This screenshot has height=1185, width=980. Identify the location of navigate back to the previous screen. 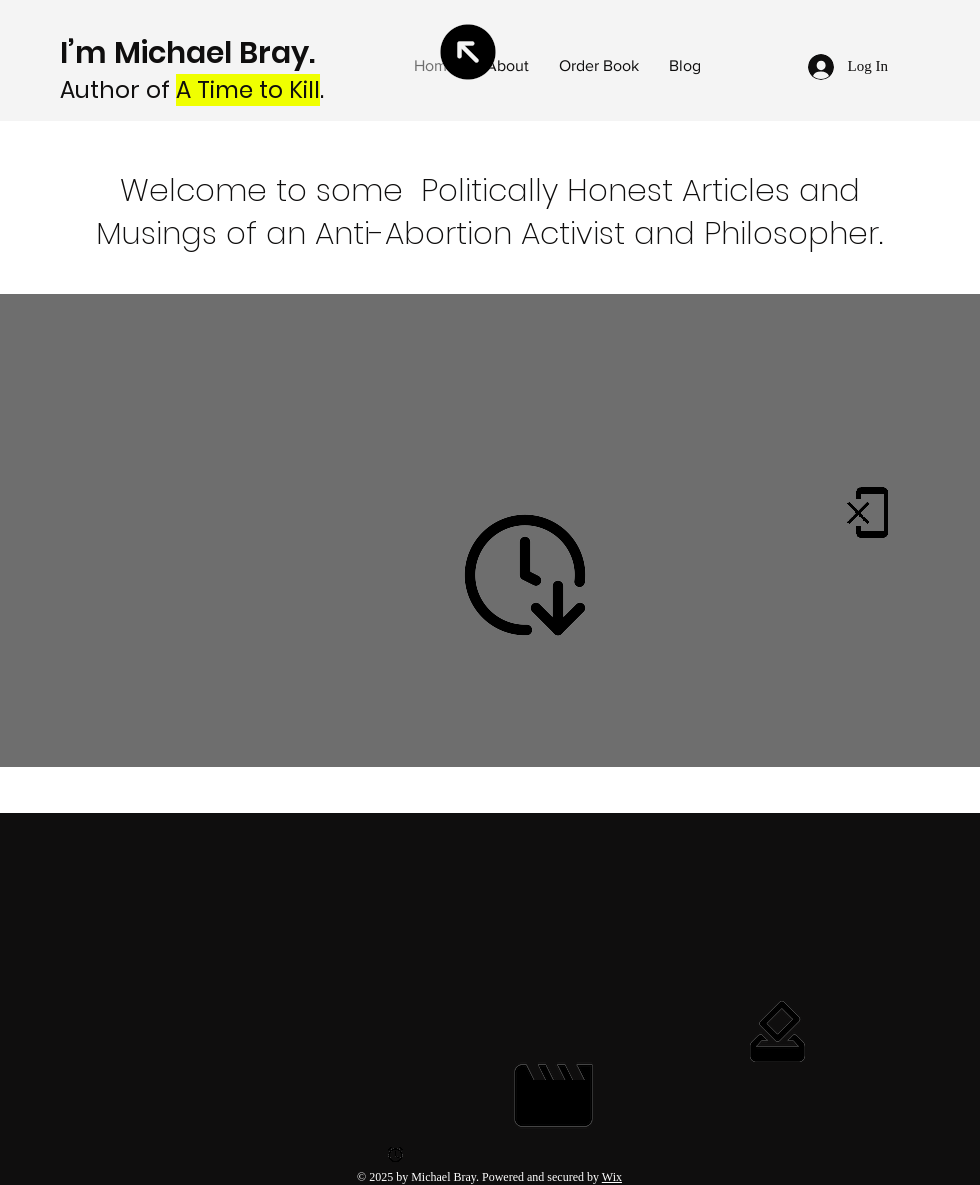
(468, 52).